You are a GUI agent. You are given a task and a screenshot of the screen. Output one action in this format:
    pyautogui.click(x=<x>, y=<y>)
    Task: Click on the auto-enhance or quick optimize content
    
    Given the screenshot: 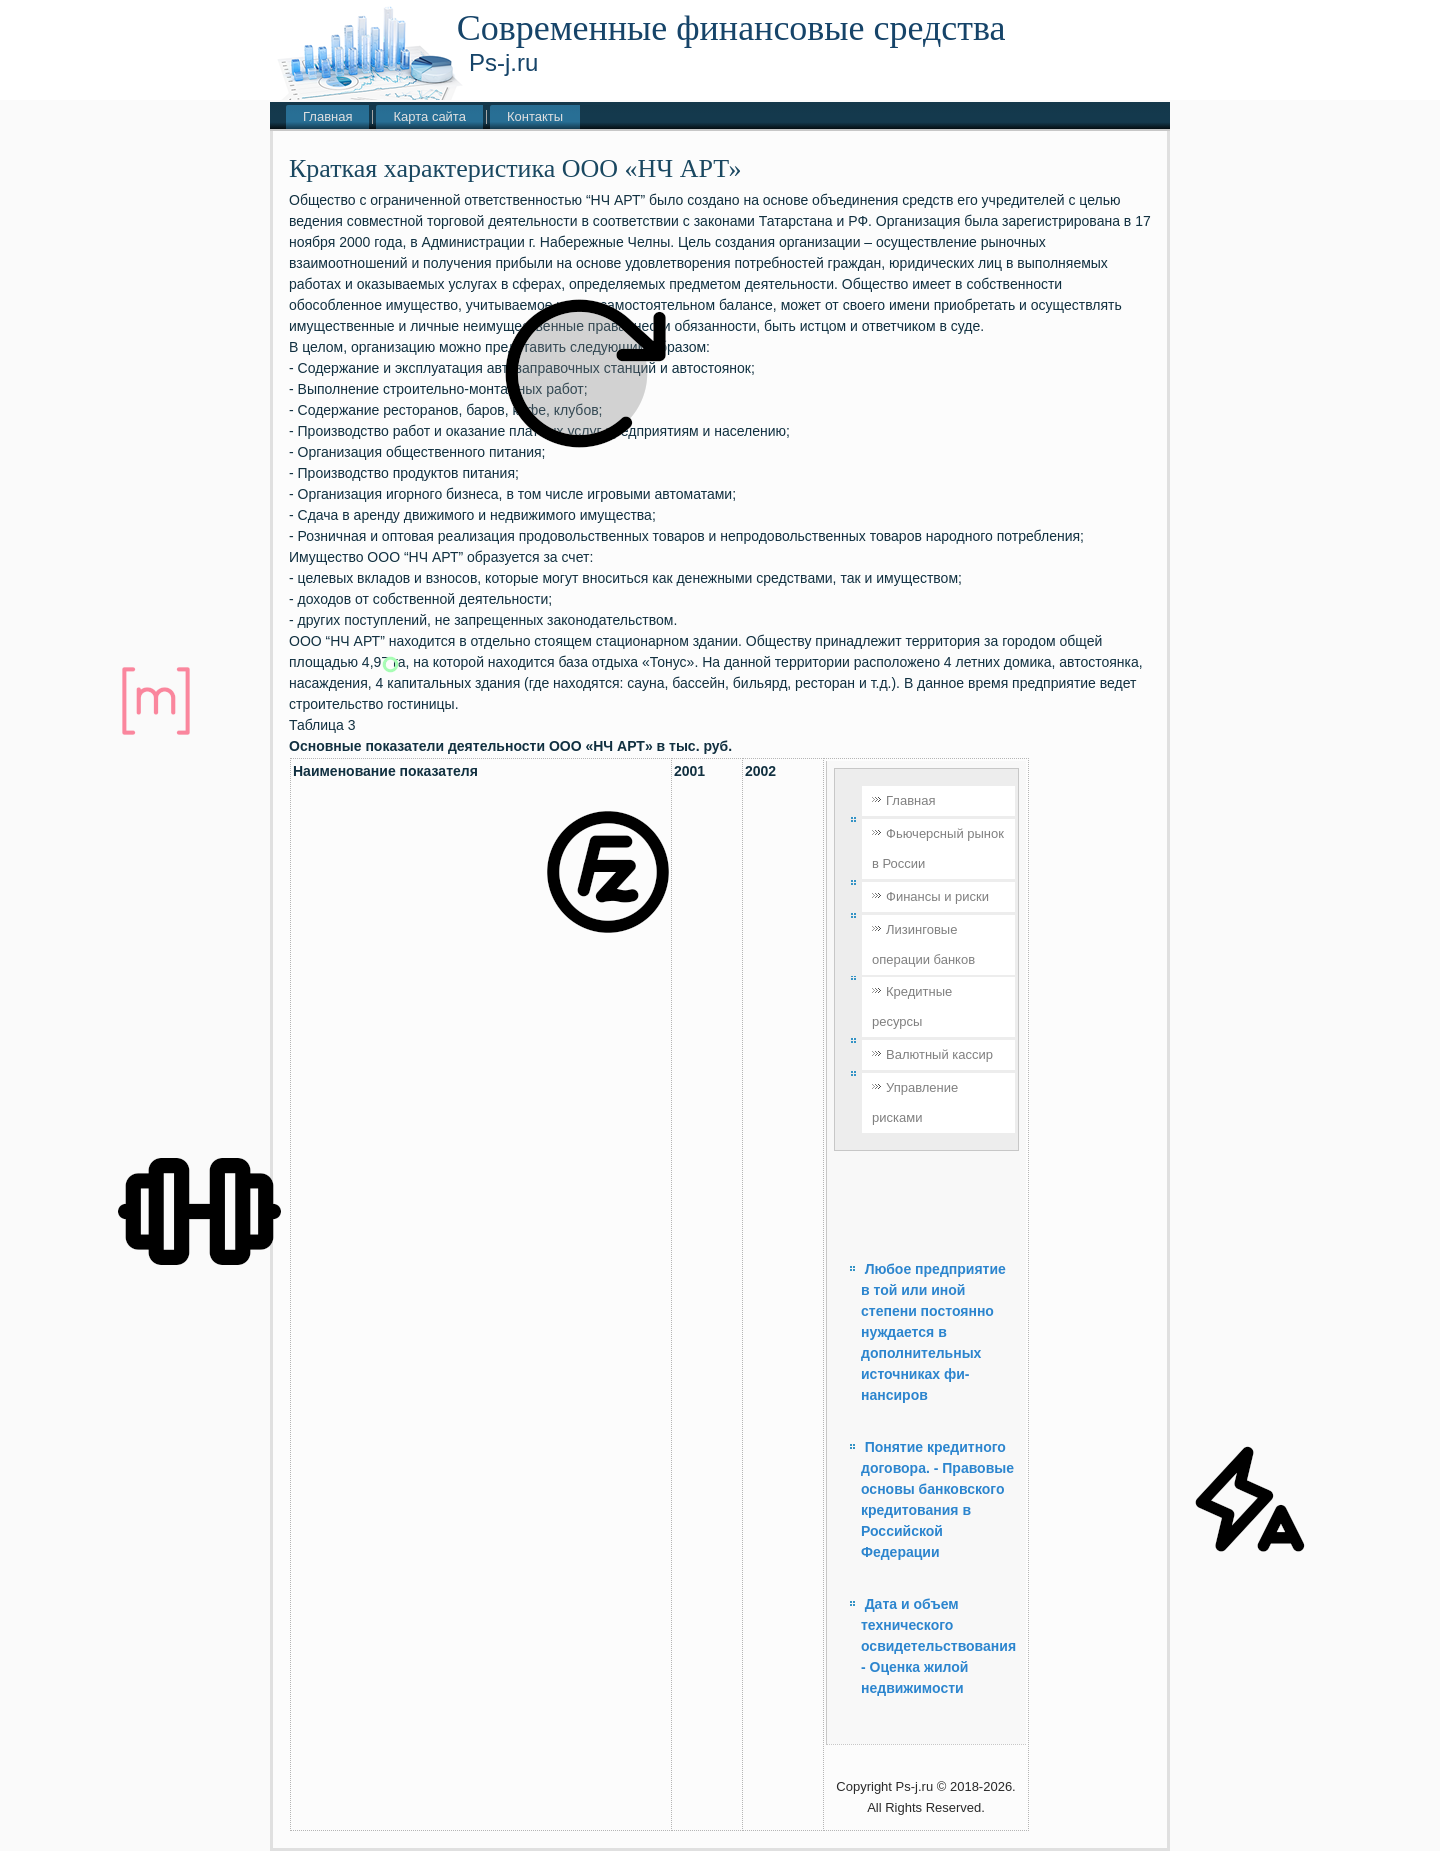 What is the action you would take?
    pyautogui.click(x=1248, y=1503)
    